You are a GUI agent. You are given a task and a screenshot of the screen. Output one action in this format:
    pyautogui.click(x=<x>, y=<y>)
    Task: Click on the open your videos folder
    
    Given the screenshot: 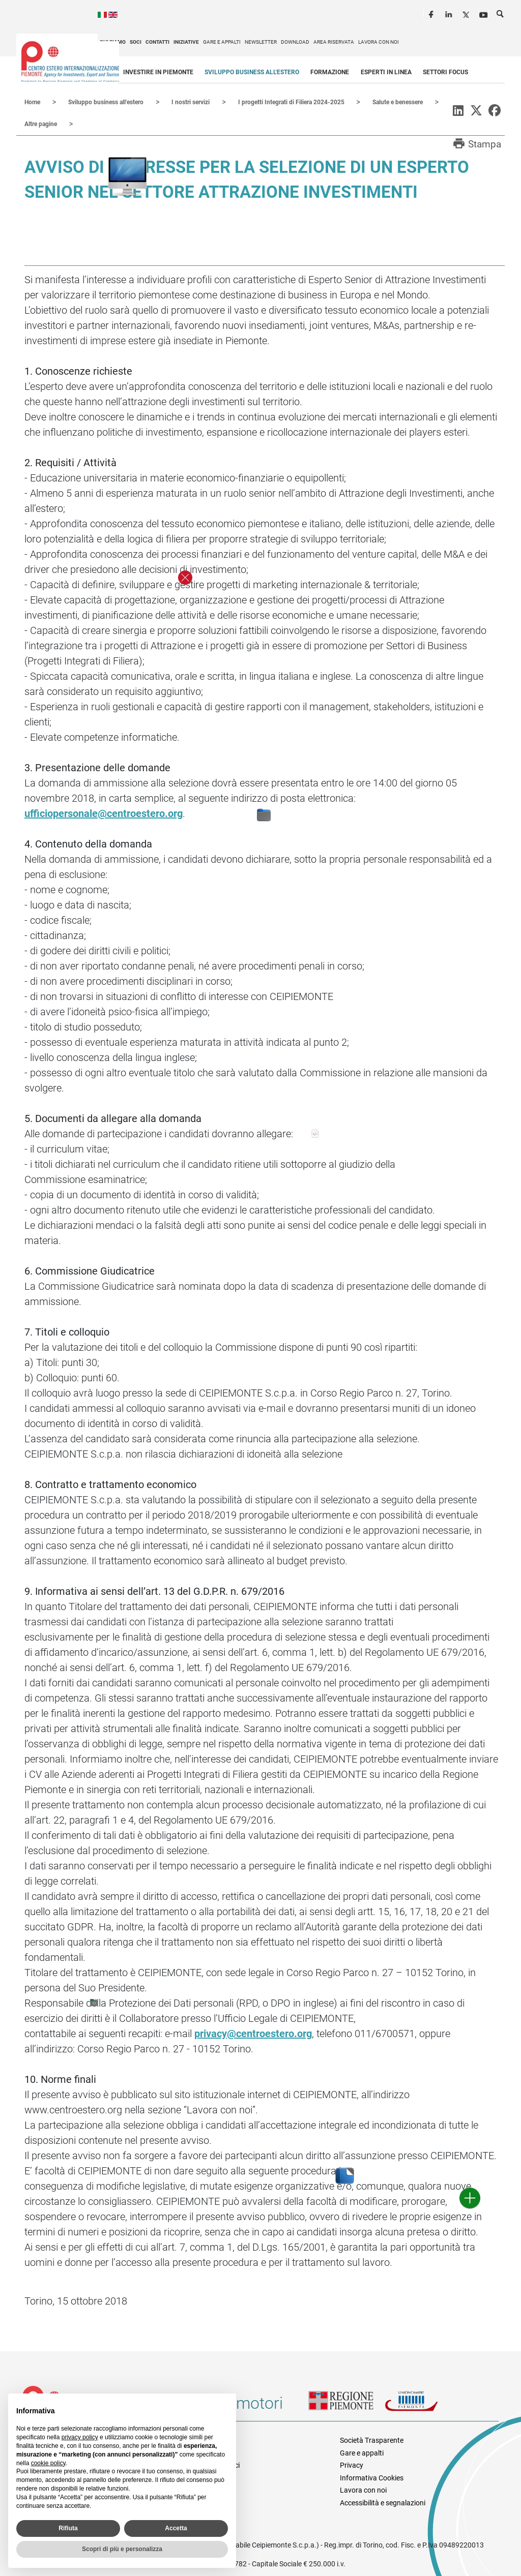 What is the action you would take?
    pyautogui.click(x=94, y=2003)
    